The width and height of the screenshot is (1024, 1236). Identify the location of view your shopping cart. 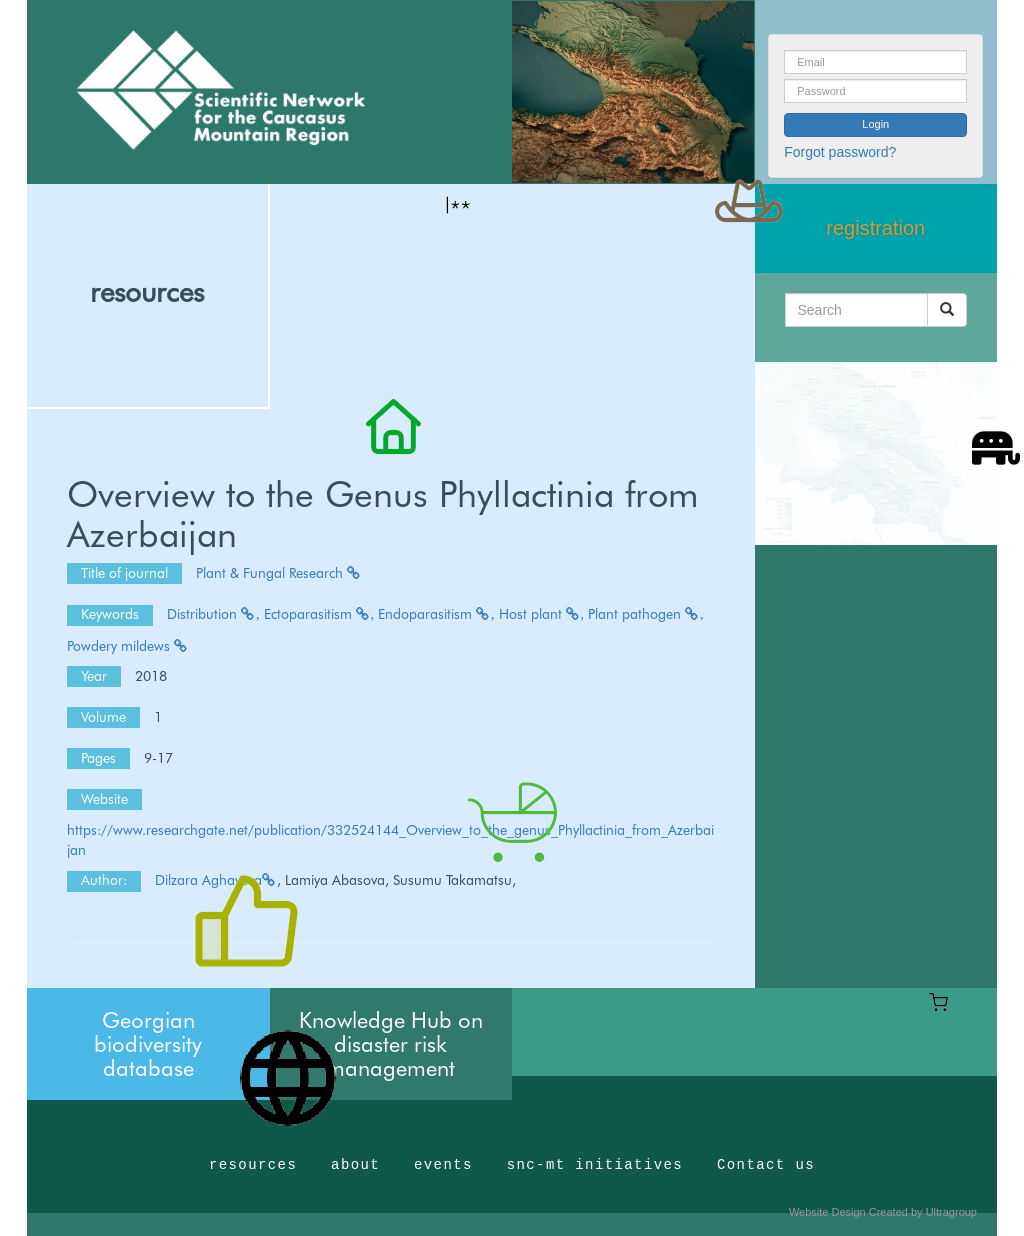
(938, 1002).